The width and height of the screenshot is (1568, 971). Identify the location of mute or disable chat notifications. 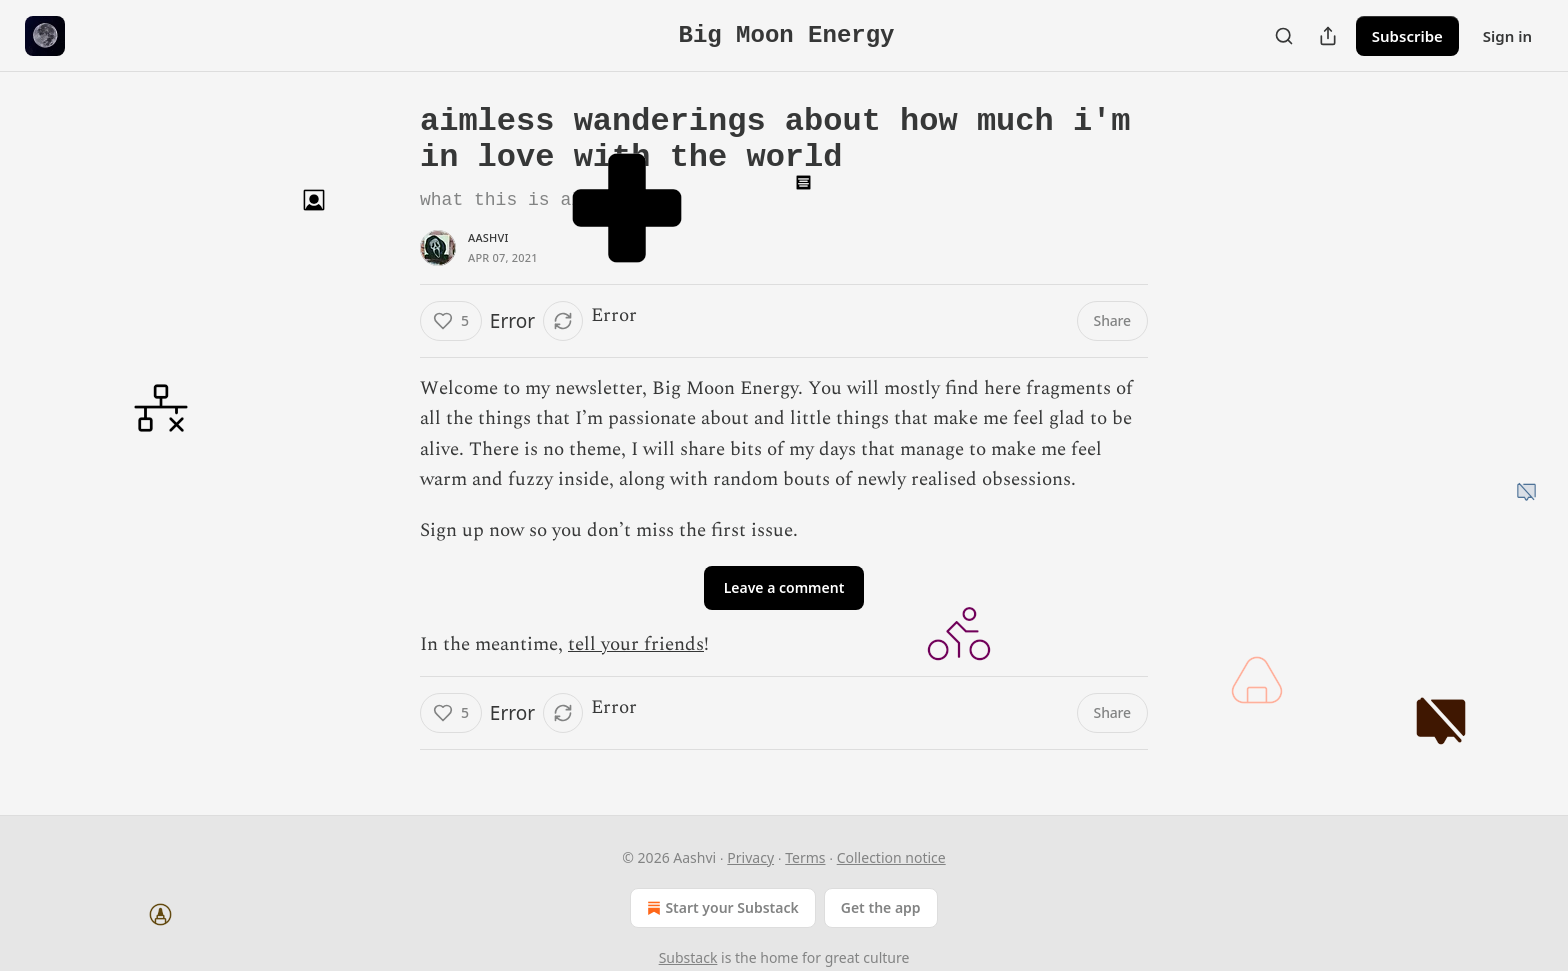
(1526, 491).